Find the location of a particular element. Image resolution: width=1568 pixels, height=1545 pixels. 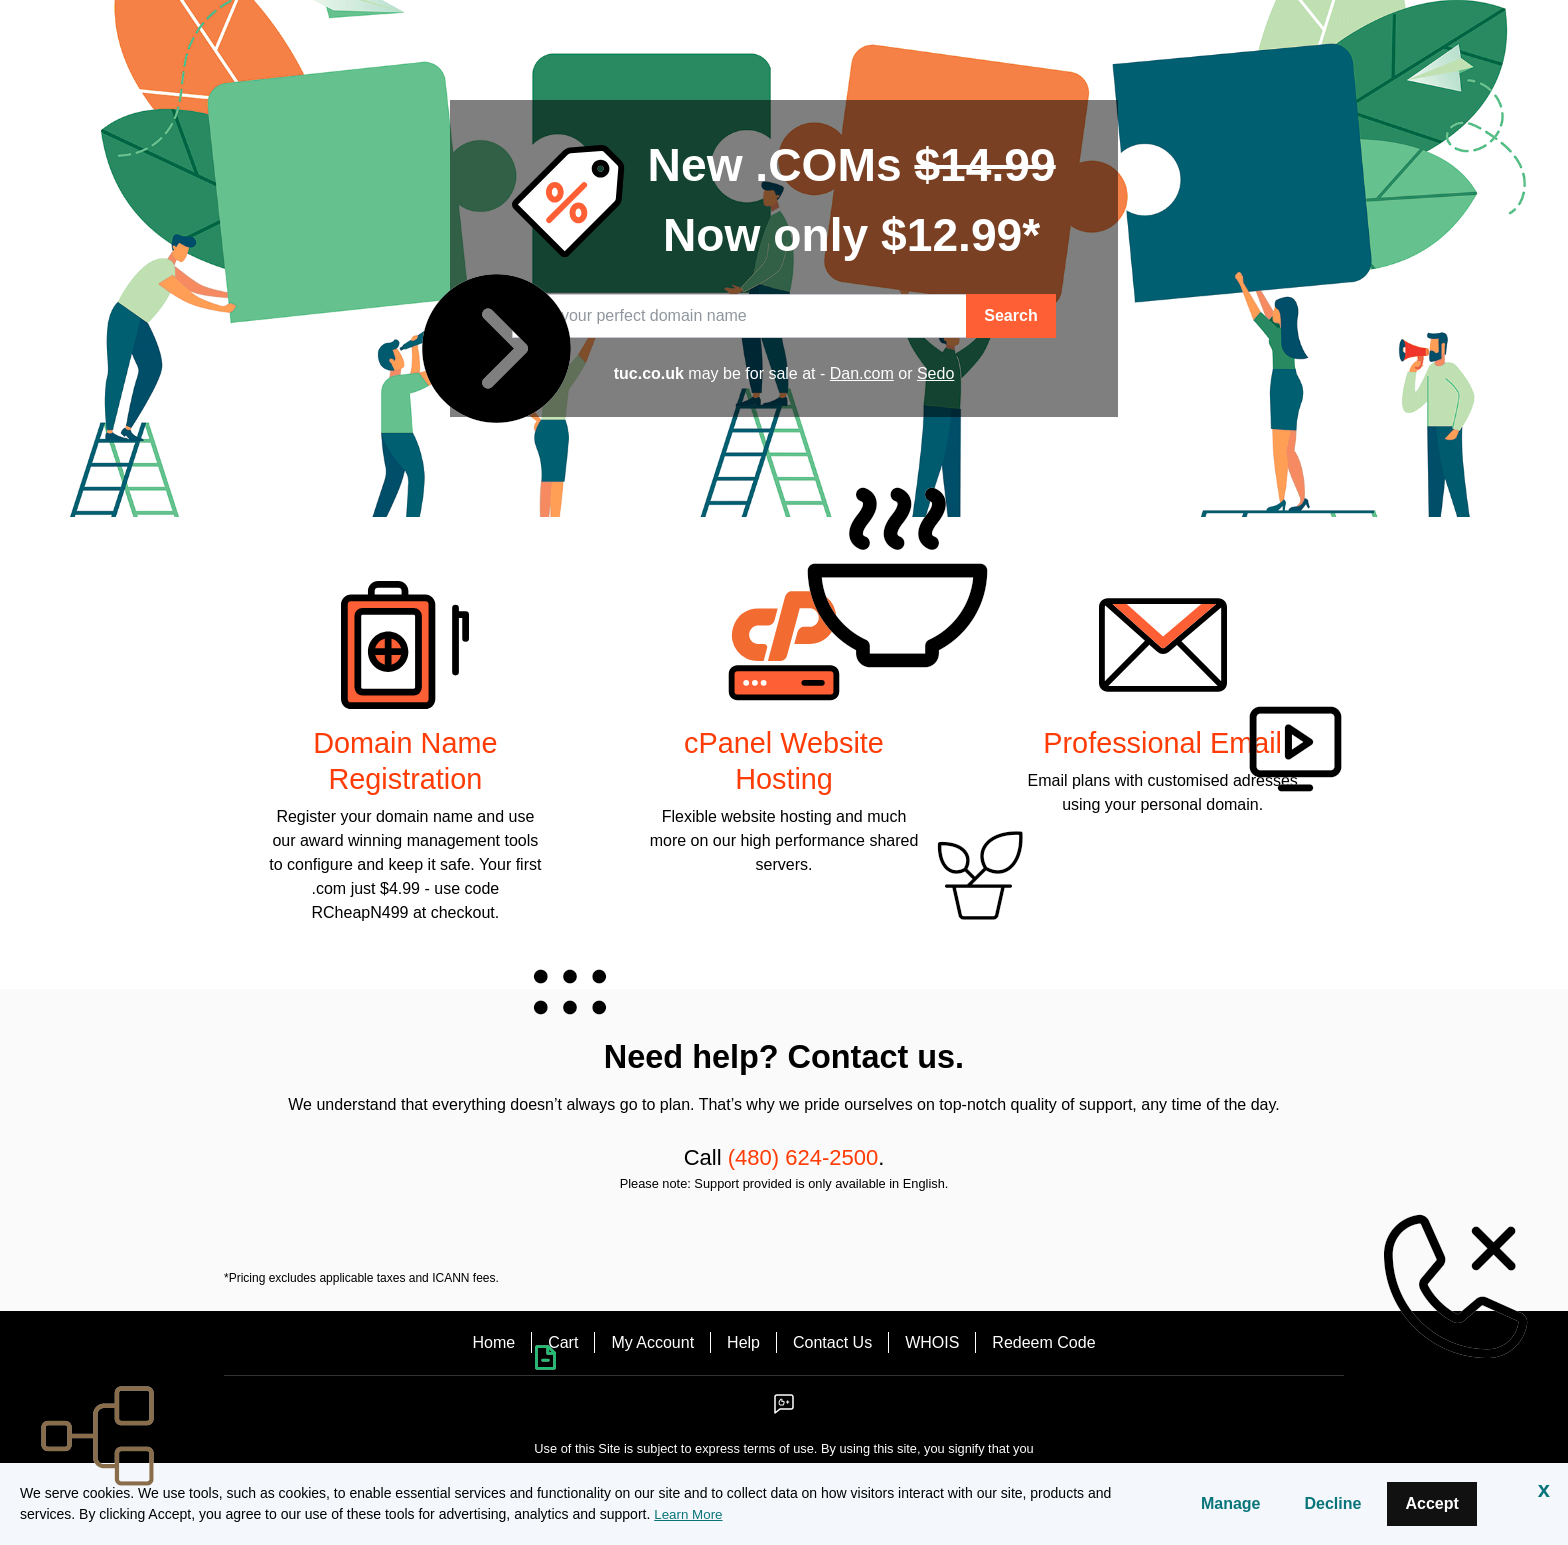

play video on desktop monitor is located at coordinates (1295, 745).